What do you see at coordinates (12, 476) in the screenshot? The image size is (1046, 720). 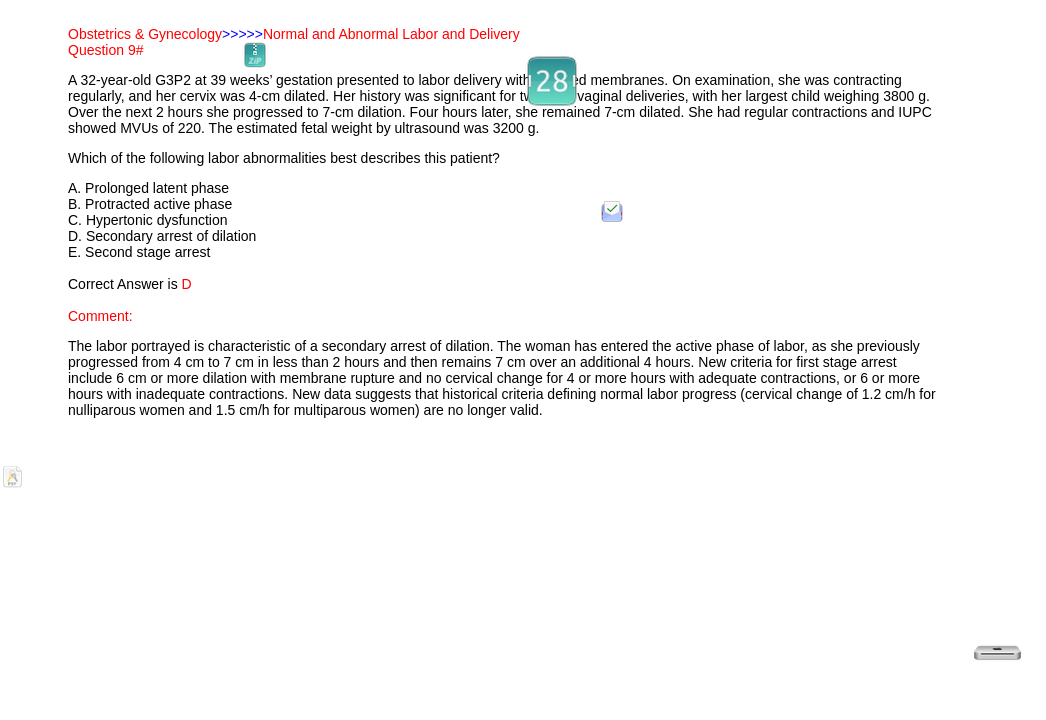 I see `pgp encryption key file` at bounding box center [12, 476].